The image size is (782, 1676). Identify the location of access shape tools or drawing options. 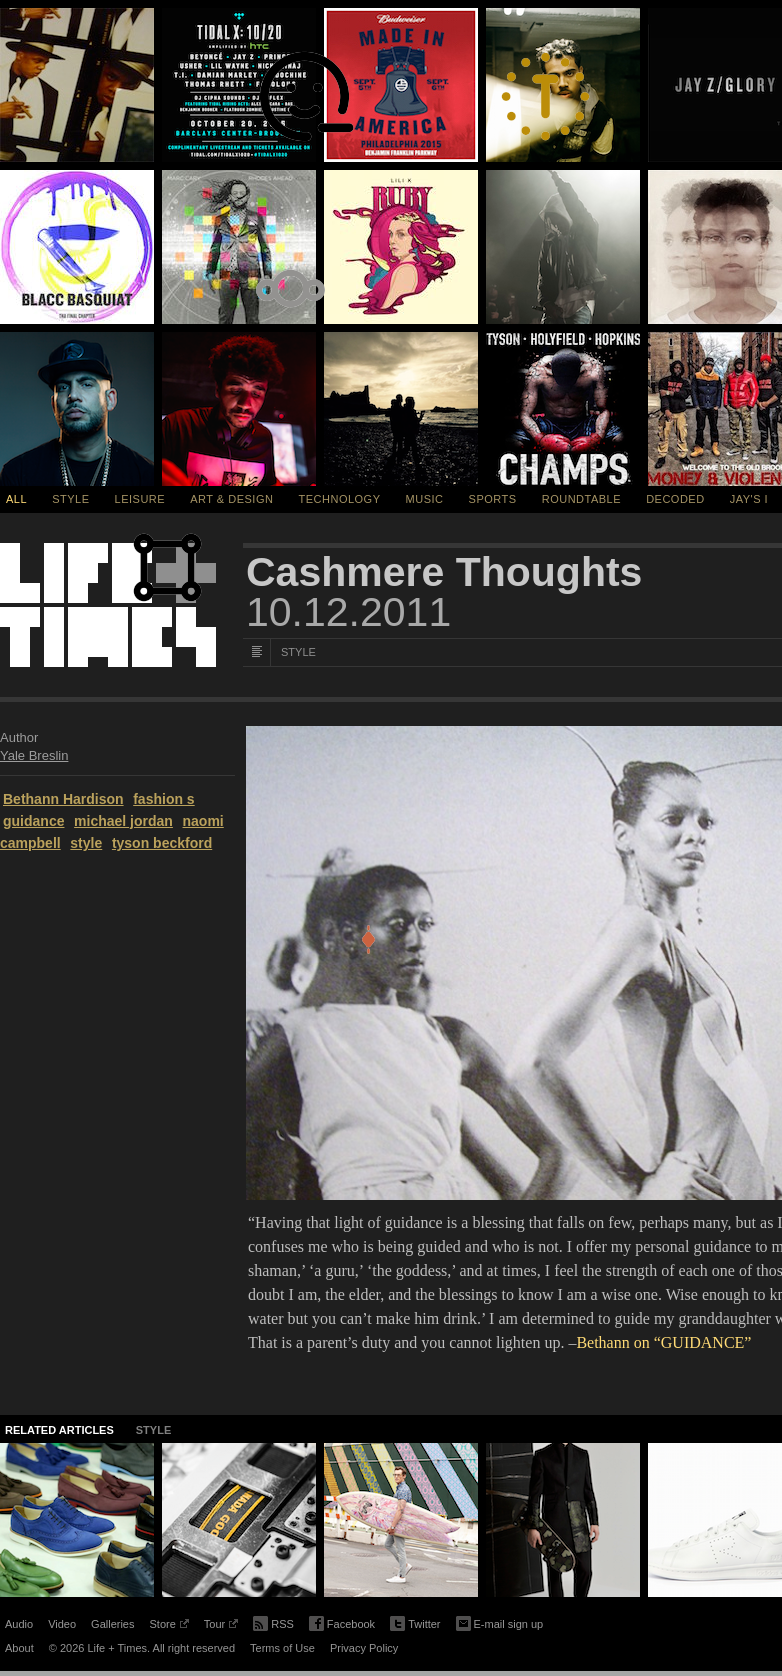
(167, 567).